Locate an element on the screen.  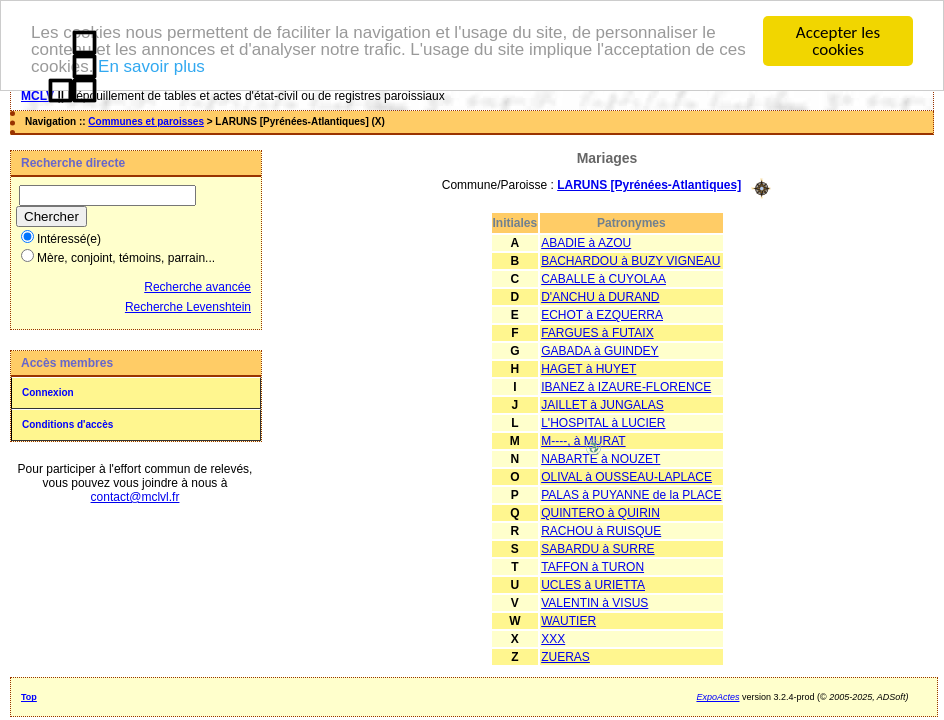
view orbital or satellite tracking is located at coordinates (593, 447).